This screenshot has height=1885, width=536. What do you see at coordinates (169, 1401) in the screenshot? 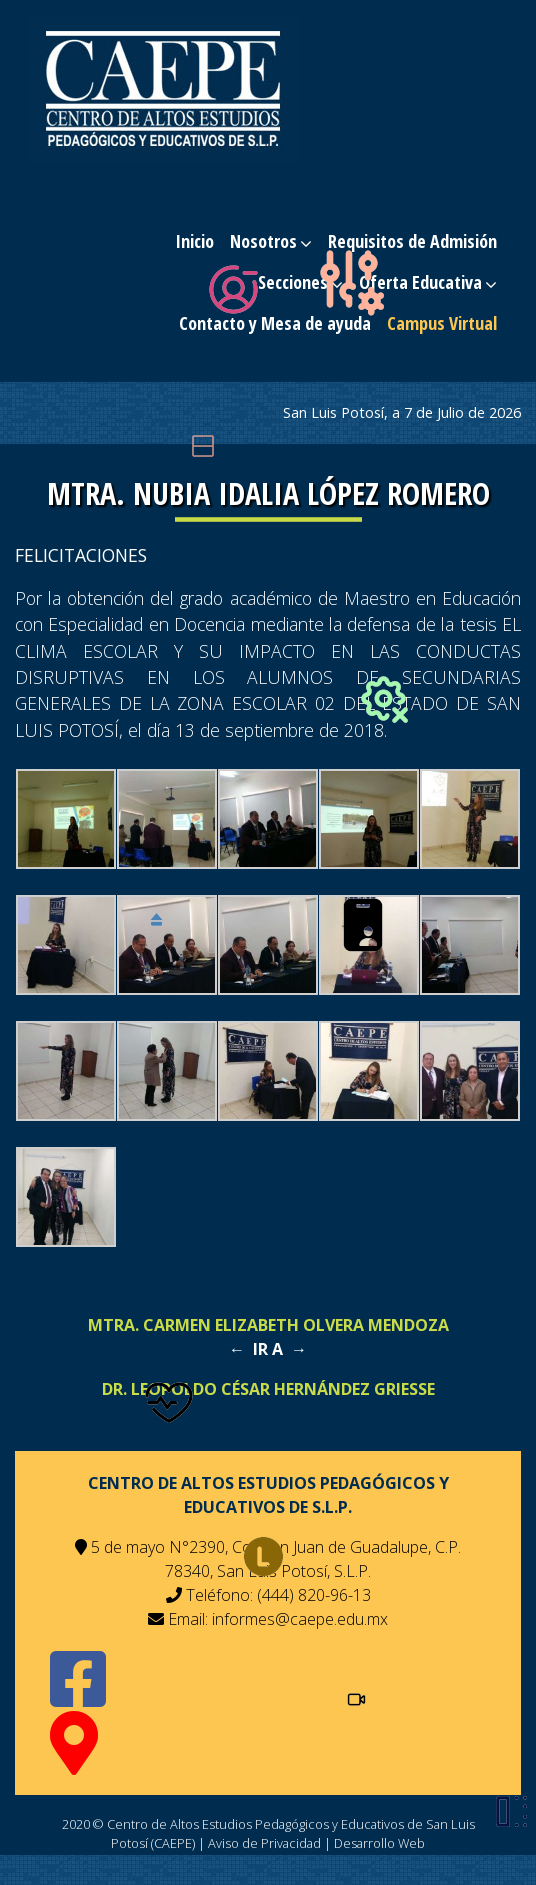
I see `view health or fitness metrics` at bounding box center [169, 1401].